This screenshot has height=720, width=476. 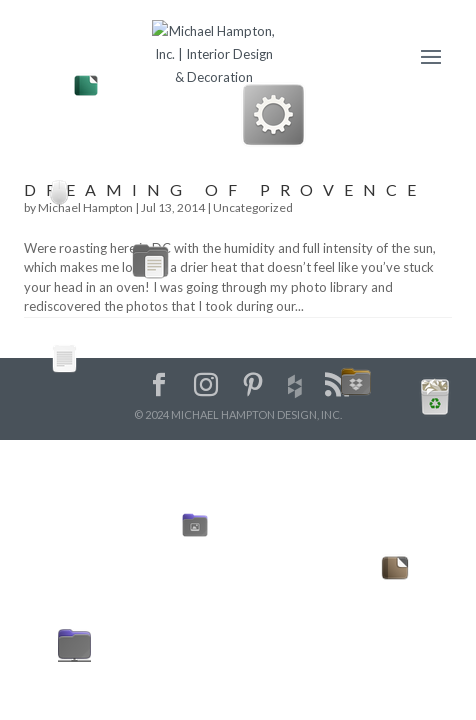 What do you see at coordinates (435, 397) in the screenshot?
I see `view deleted files in trash` at bounding box center [435, 397].